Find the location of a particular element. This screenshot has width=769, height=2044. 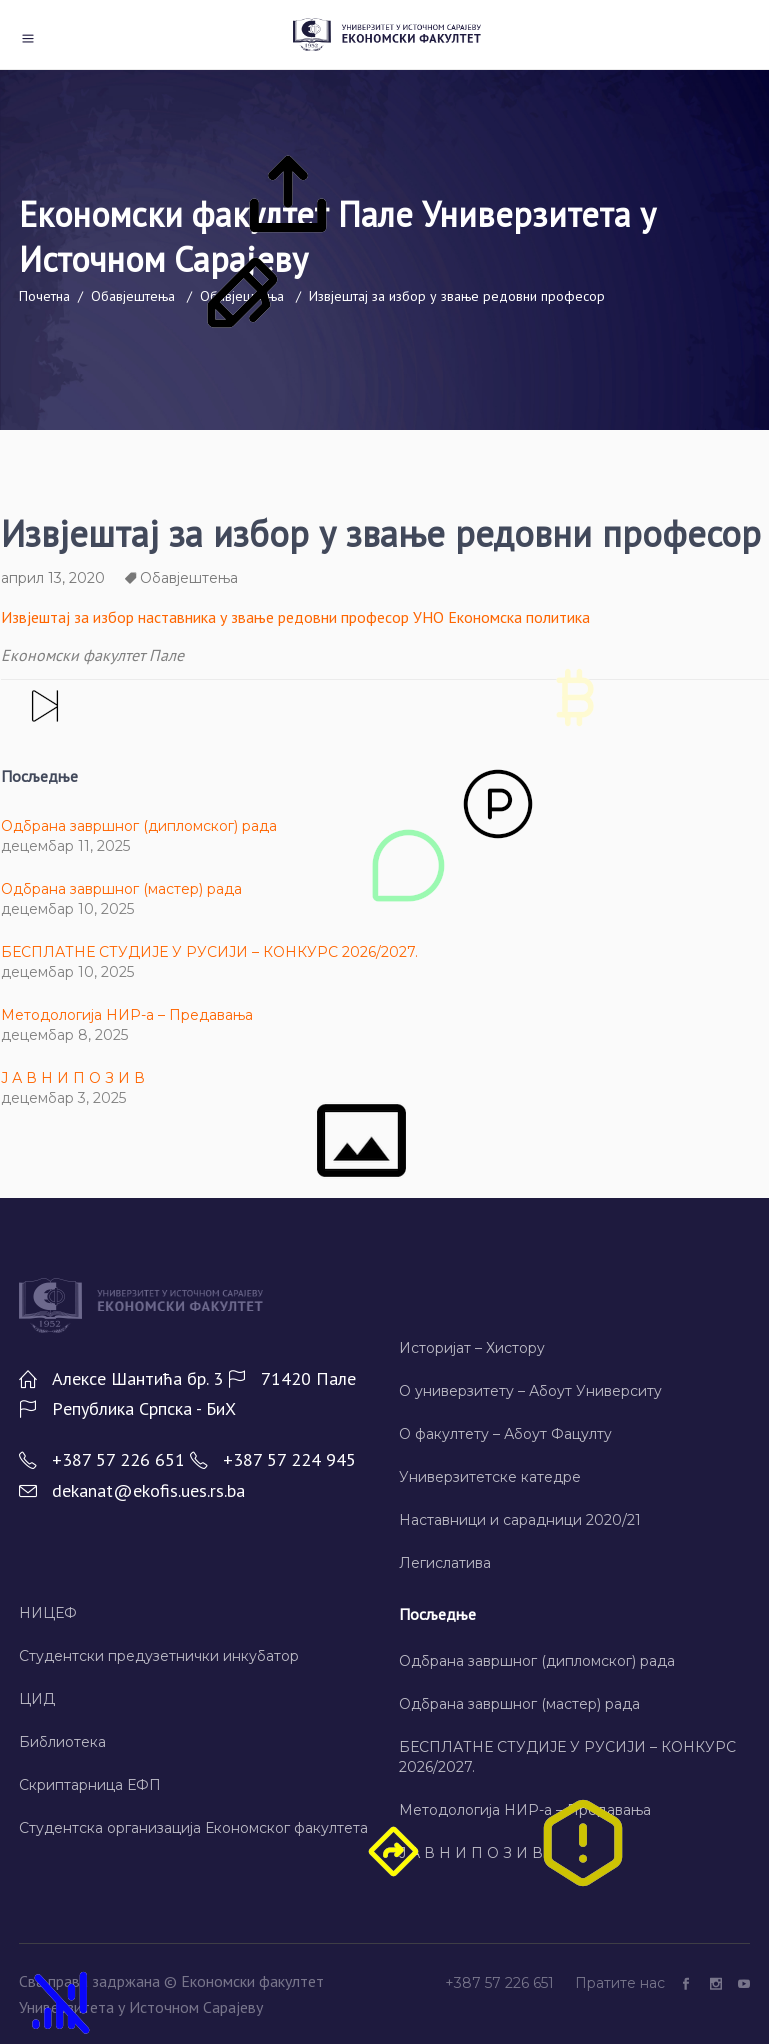

indicates navigation or directional guidance is located at coordinates (393, 1851).